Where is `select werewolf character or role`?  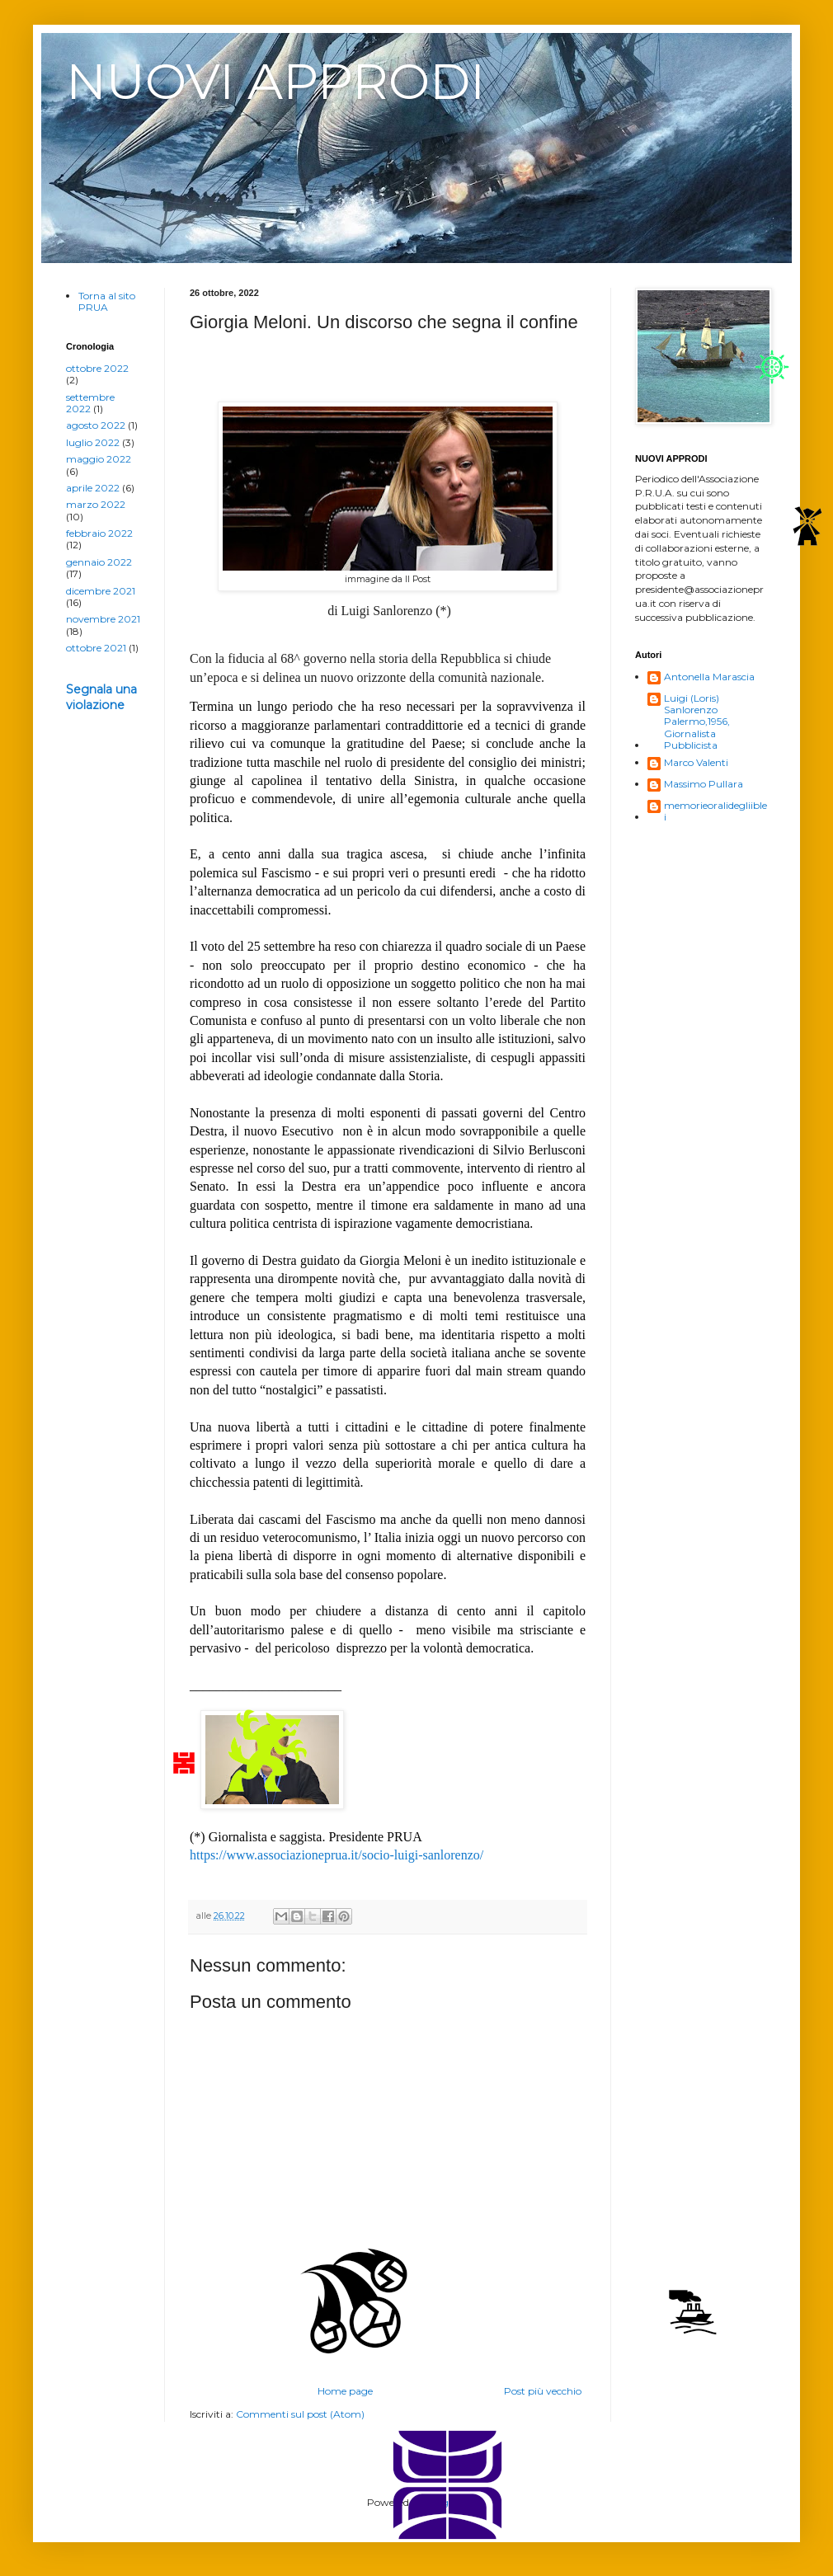 select werewolf character or role is located at coordinates (267, 1751).